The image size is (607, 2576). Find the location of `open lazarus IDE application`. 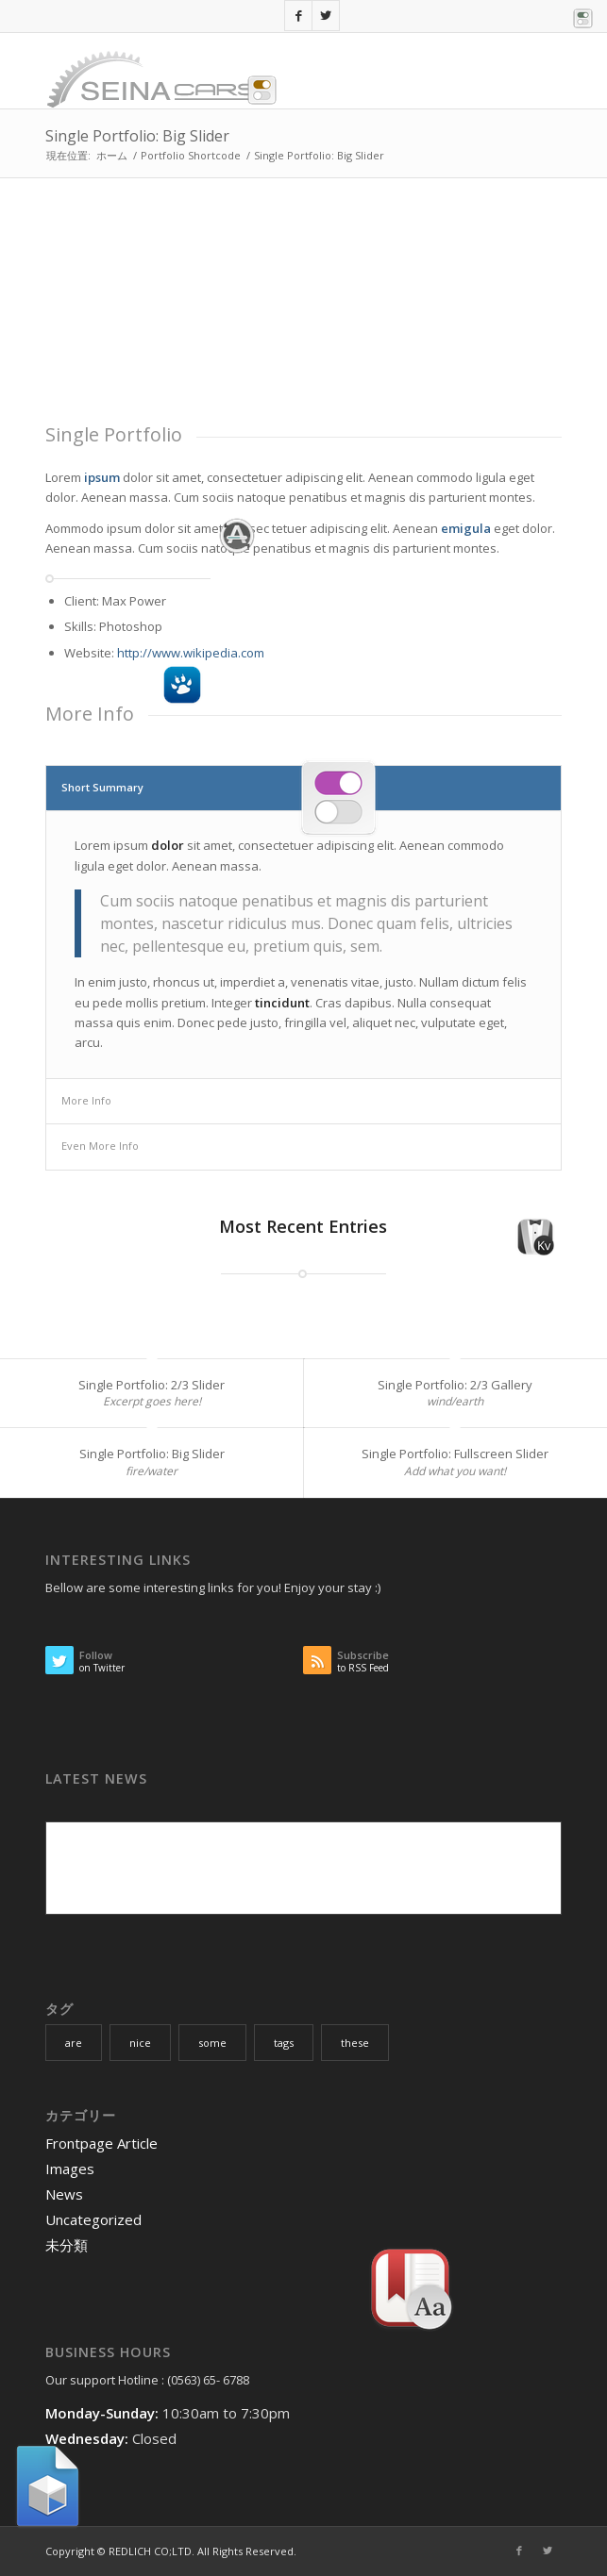

open lazarus IDE application is located at coordinates (182, 685).